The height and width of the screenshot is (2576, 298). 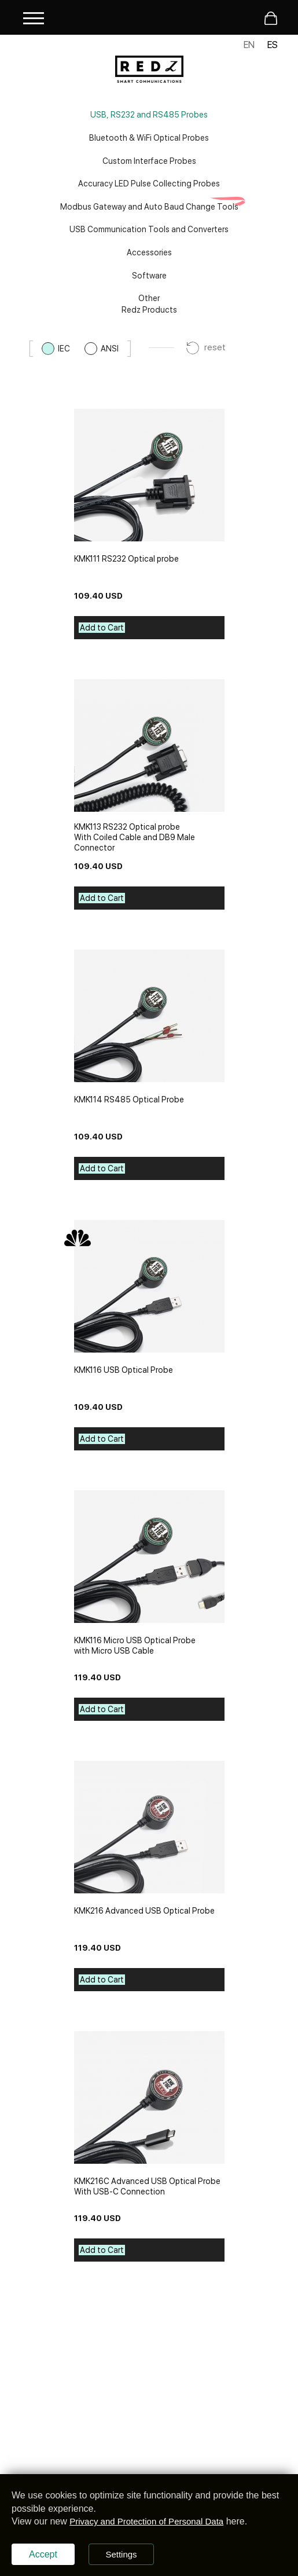 What do you see at coordinates (227, 201) in the screenshot?
I see `british airways app or website` at bounding box center [227, 201].